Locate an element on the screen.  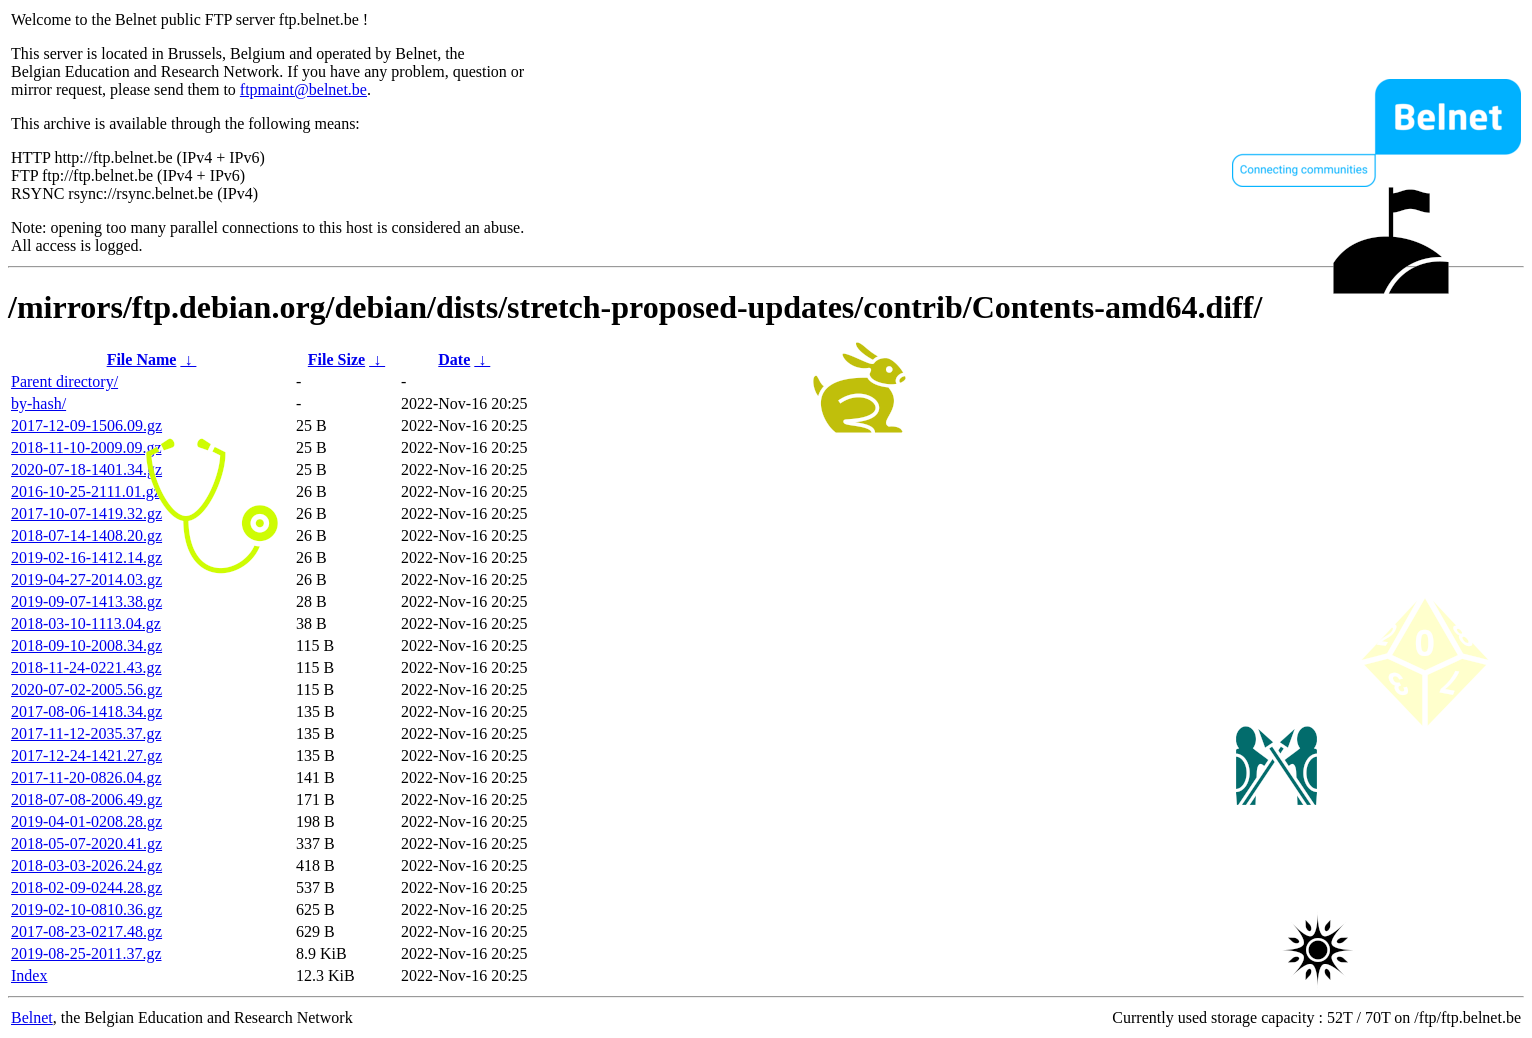
indicates a fire and ice element or dual-type ability is located at coordinates (1318, 950).